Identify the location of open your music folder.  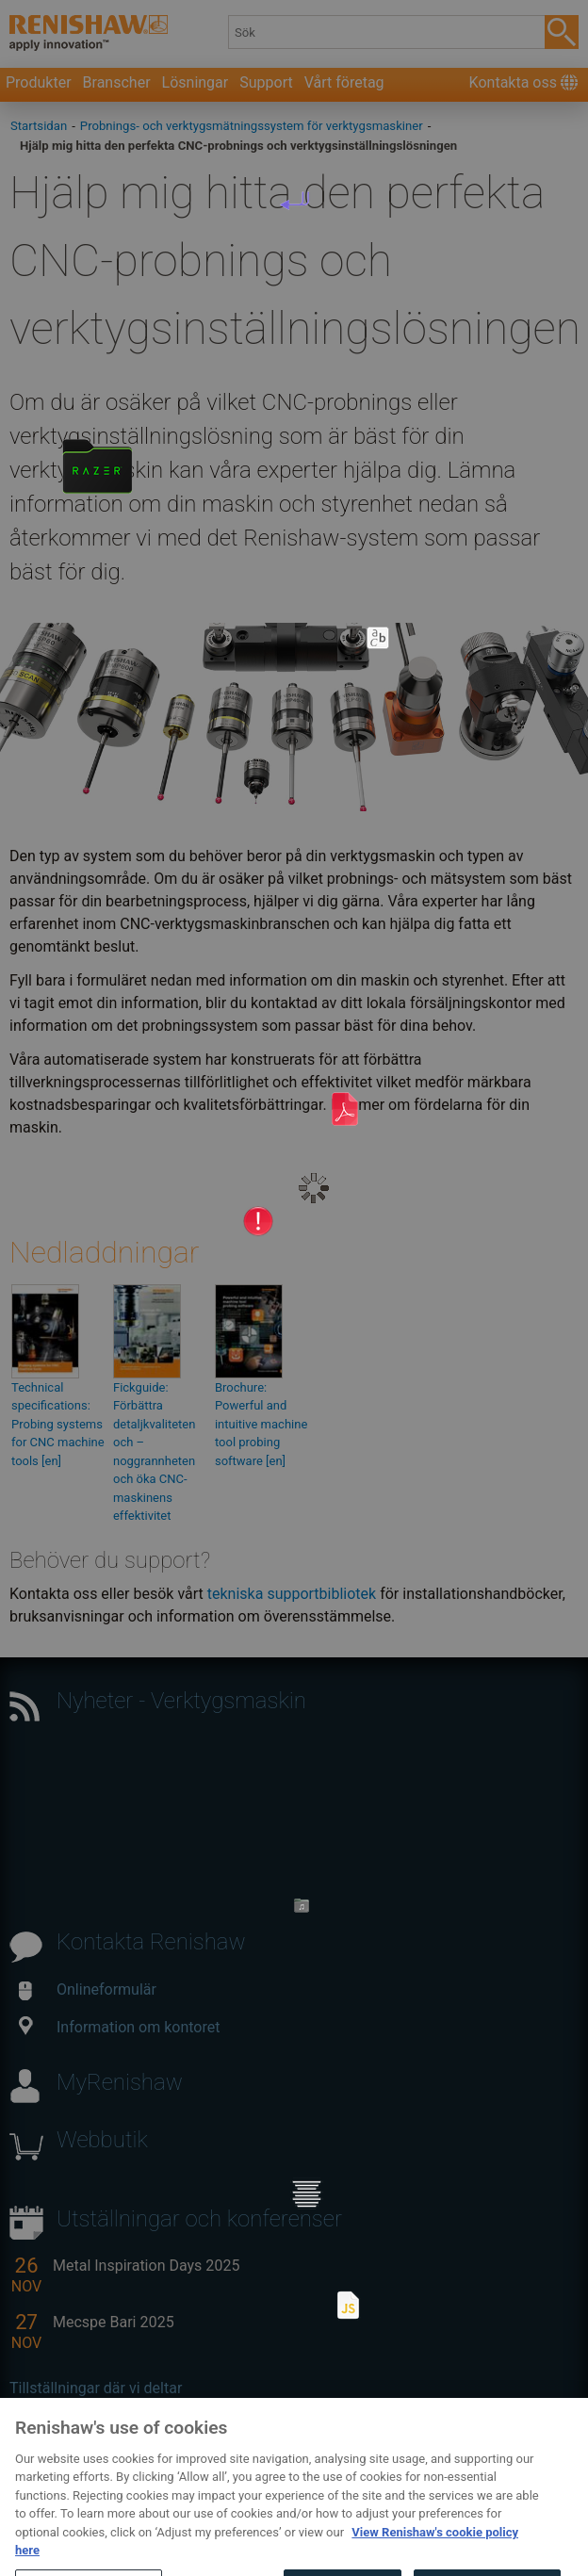
(302, 1905).